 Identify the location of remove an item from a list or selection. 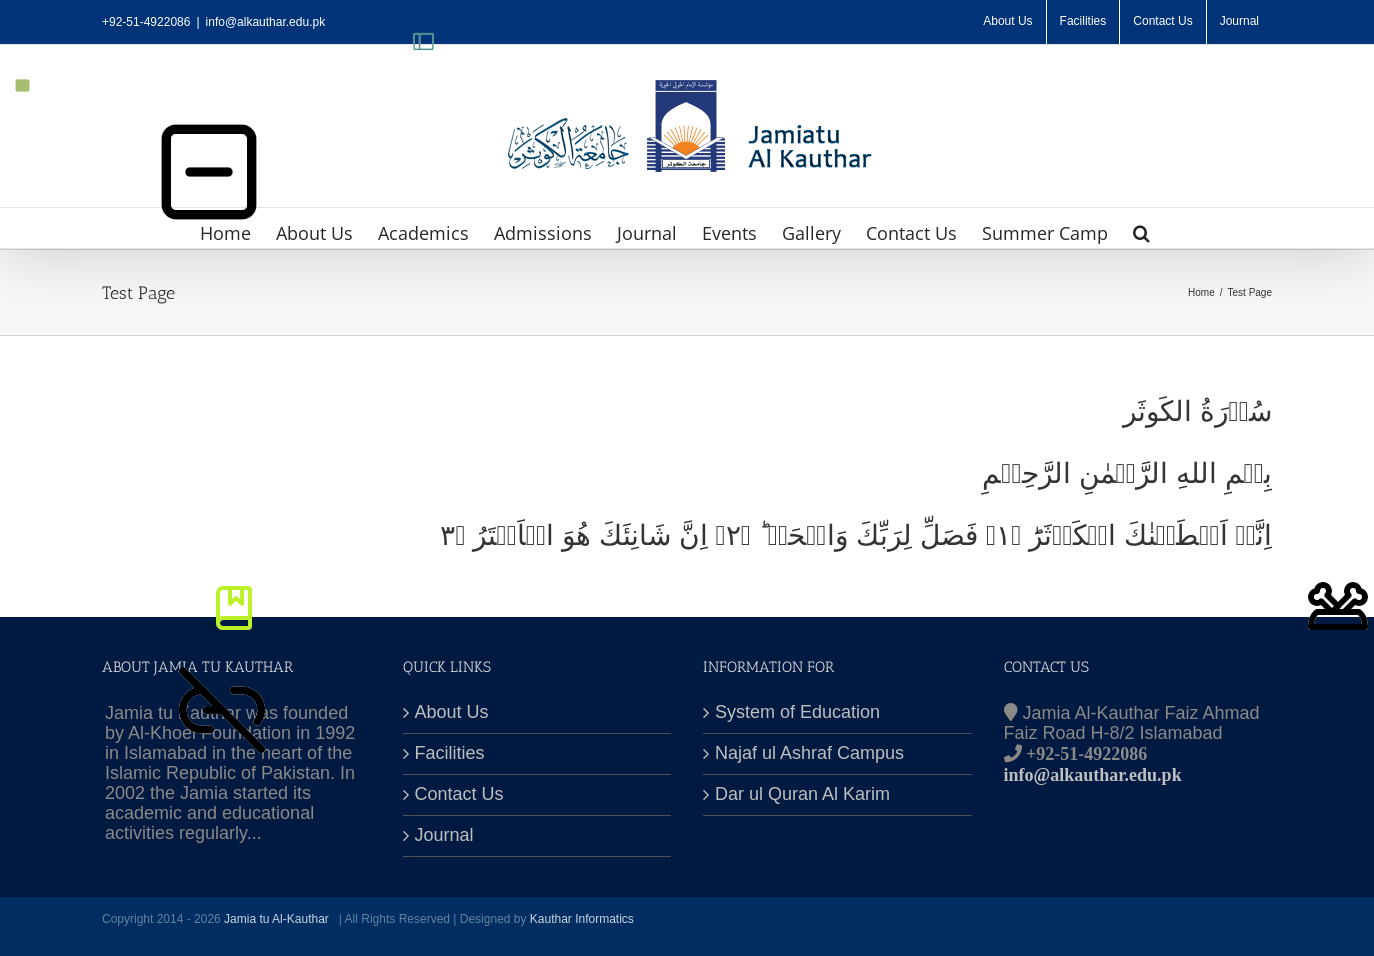
(209, 172).